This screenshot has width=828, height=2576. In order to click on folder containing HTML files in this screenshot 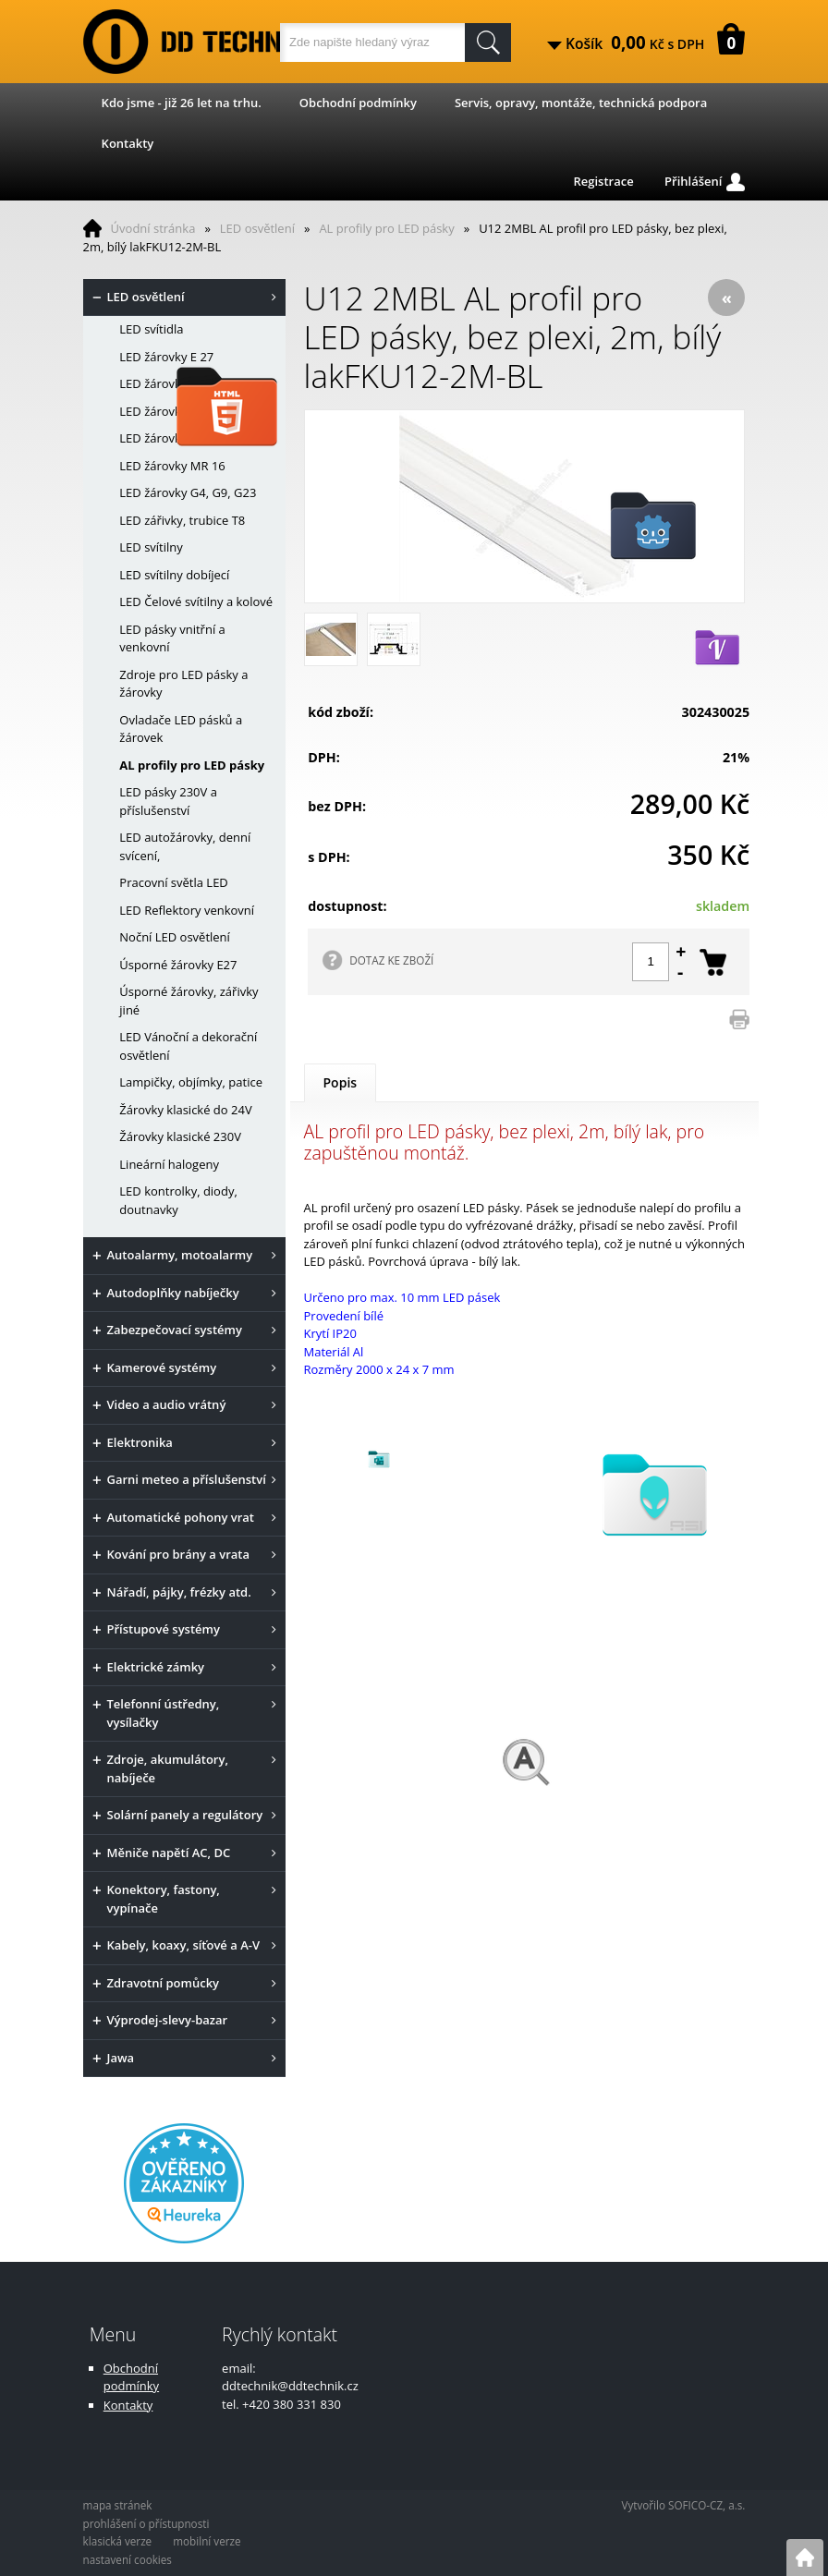, I will do `click(226, 409)`.